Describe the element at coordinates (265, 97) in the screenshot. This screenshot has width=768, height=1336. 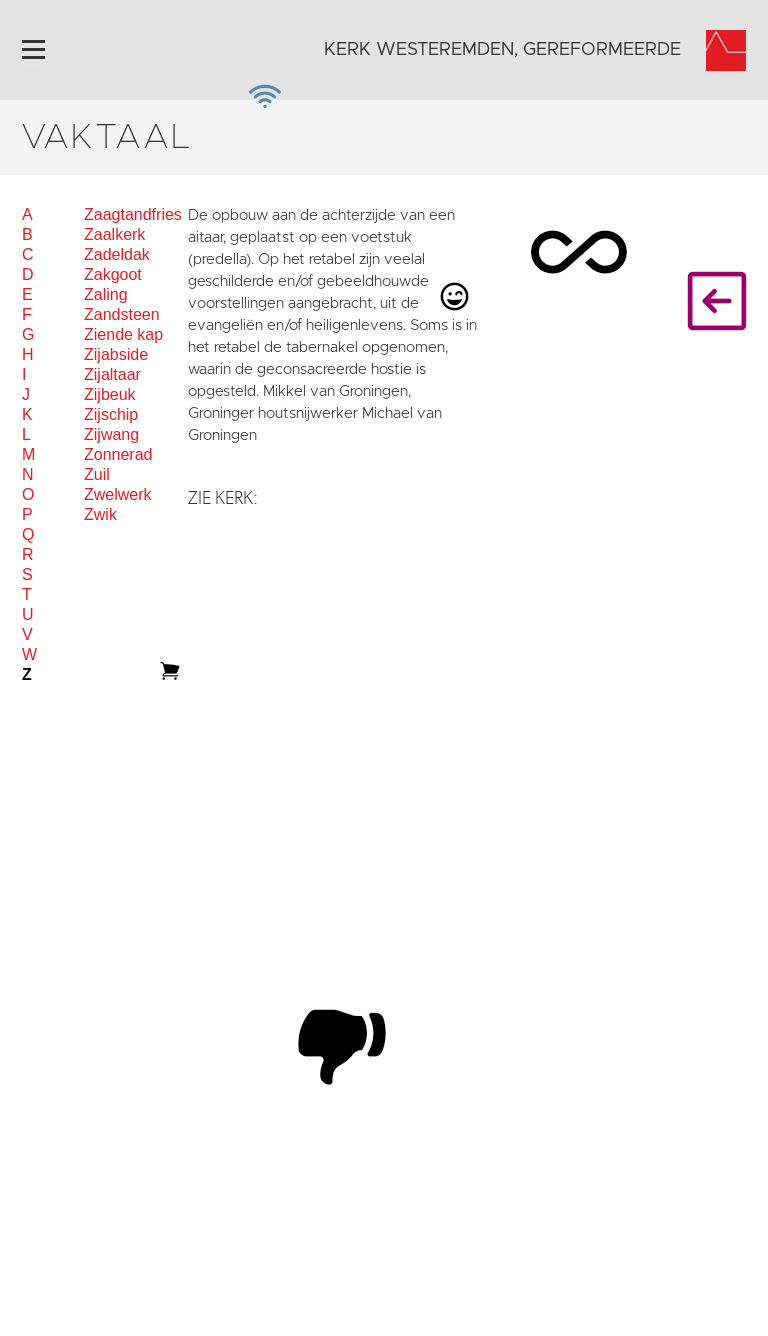
I see `indicates active wifi connection` at that location.